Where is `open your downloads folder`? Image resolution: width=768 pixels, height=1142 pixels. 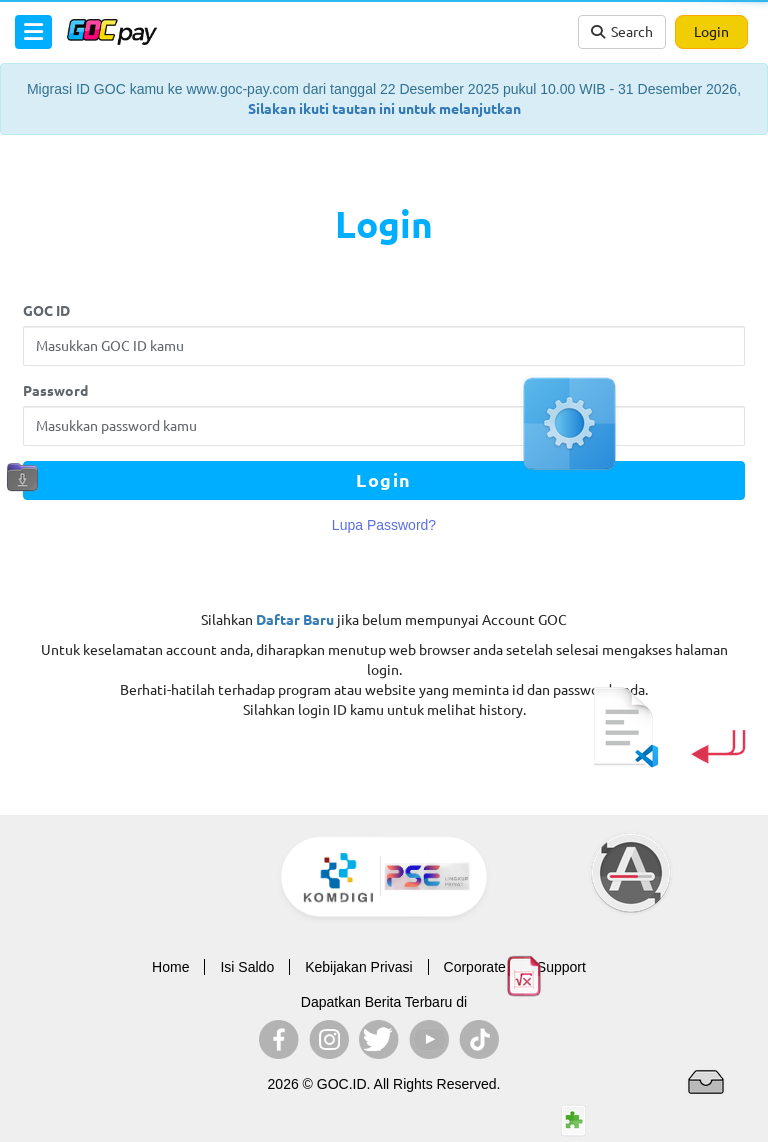
open your downloads folder is located at coordinates (22, 476).